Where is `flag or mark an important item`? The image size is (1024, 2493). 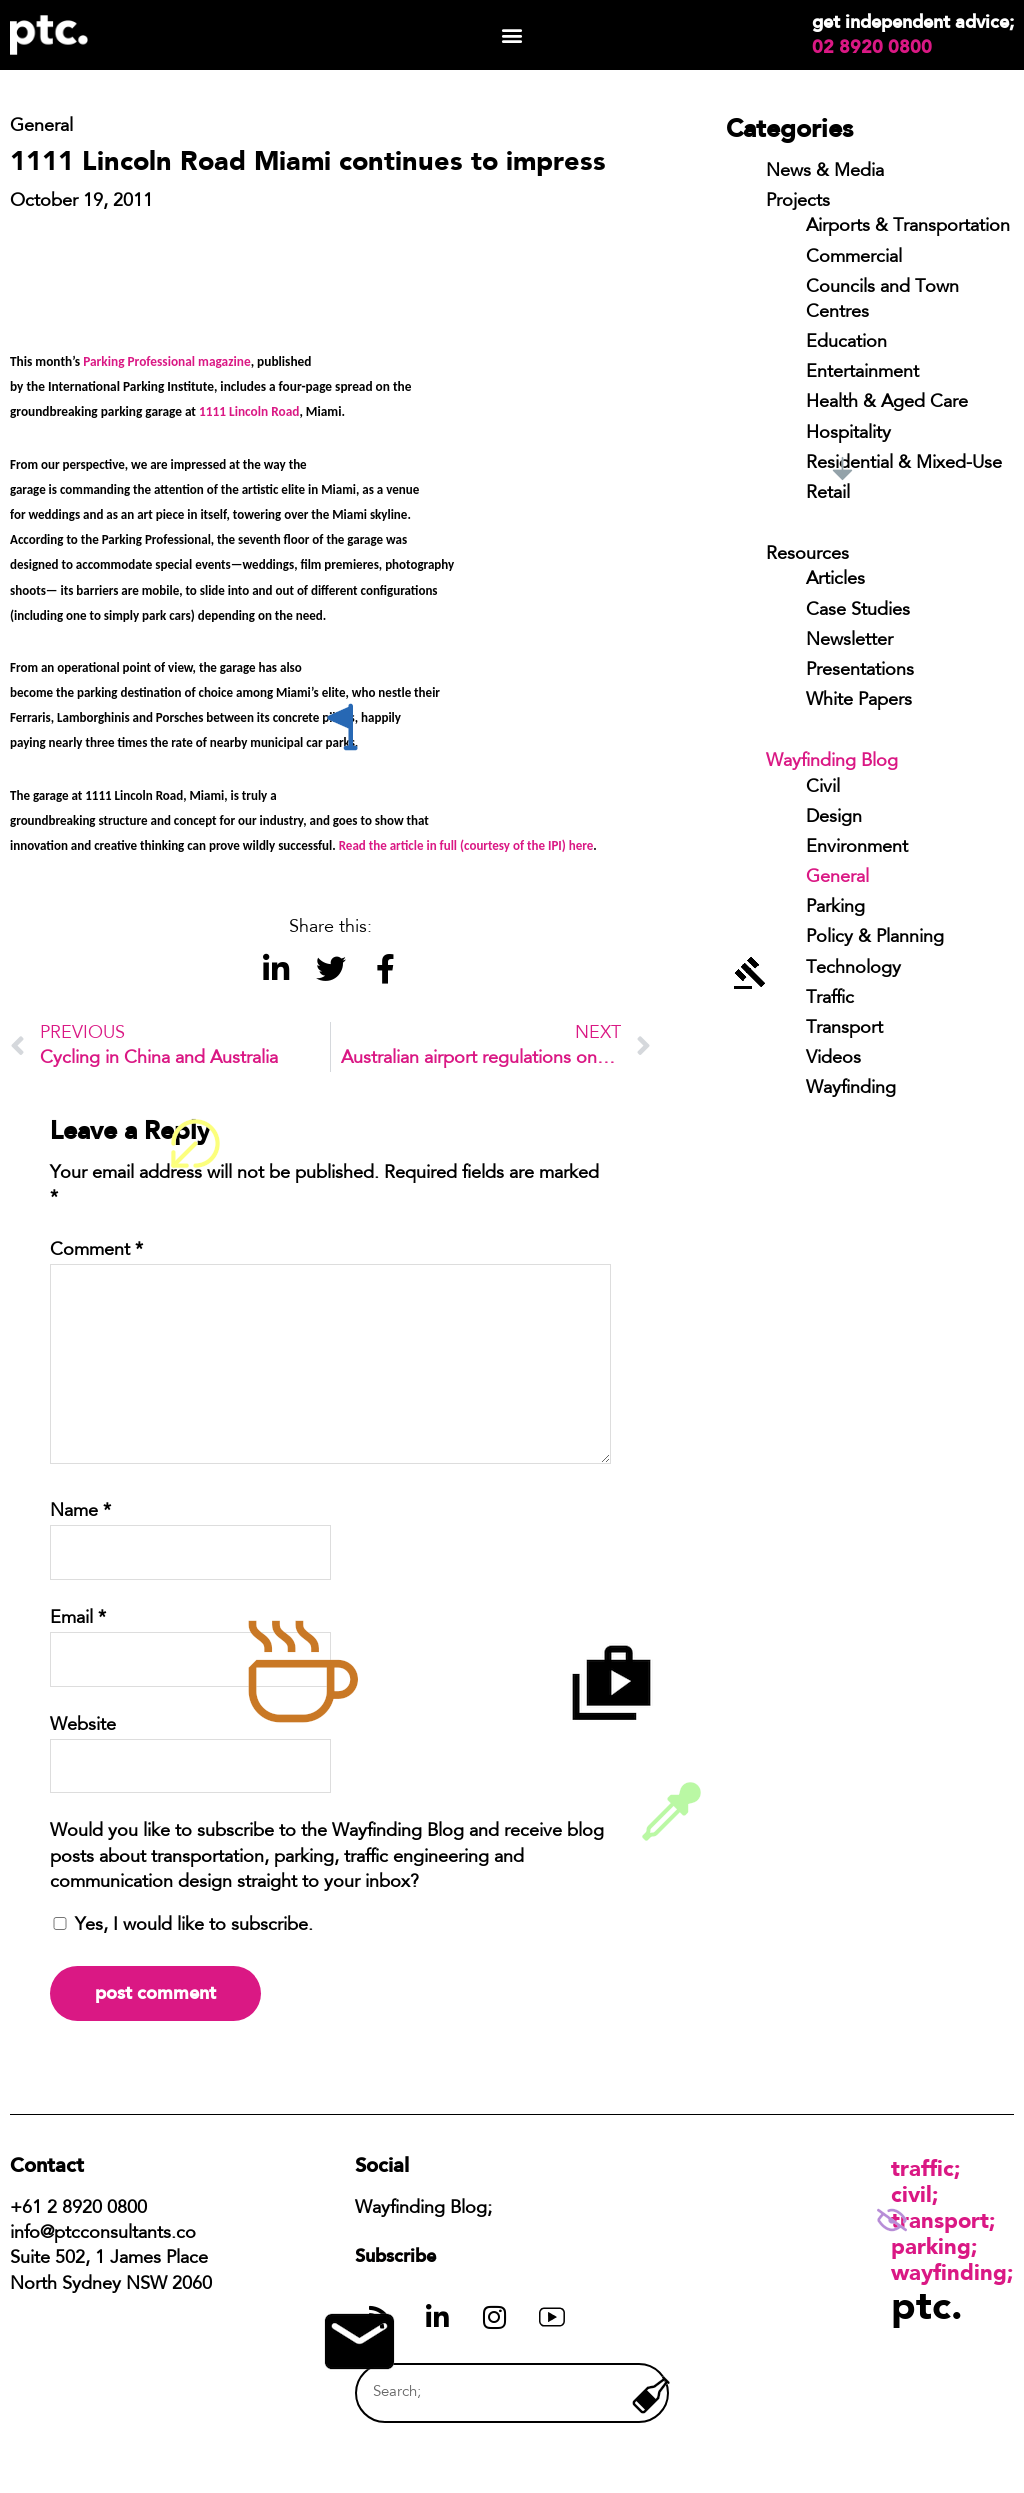 flag or mark an important item is located at coordinates (346, 727).